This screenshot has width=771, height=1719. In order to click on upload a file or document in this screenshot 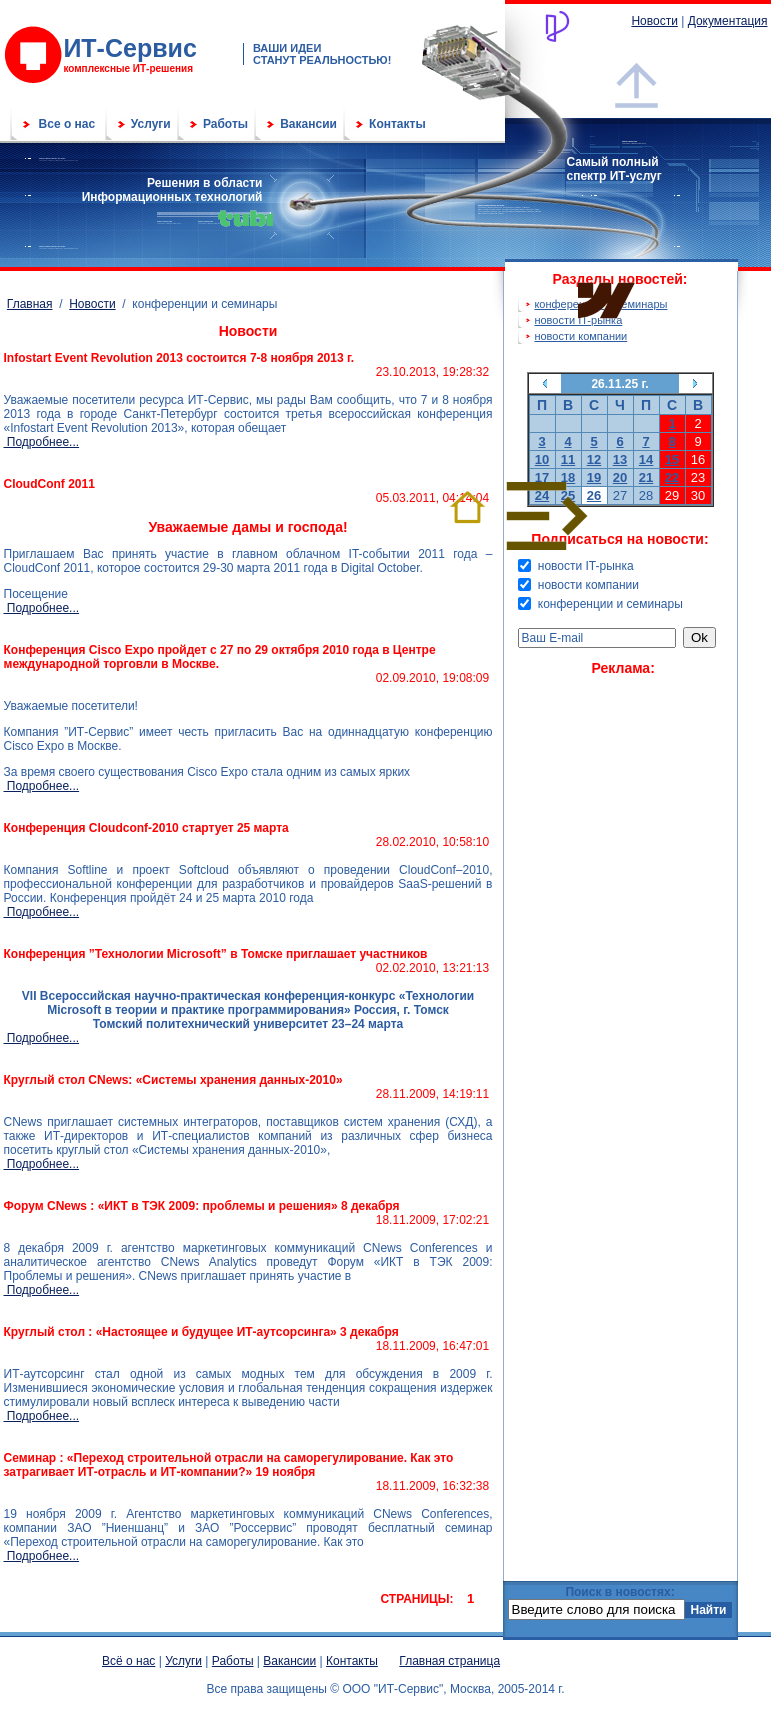, I will do `click(636, 86)`.